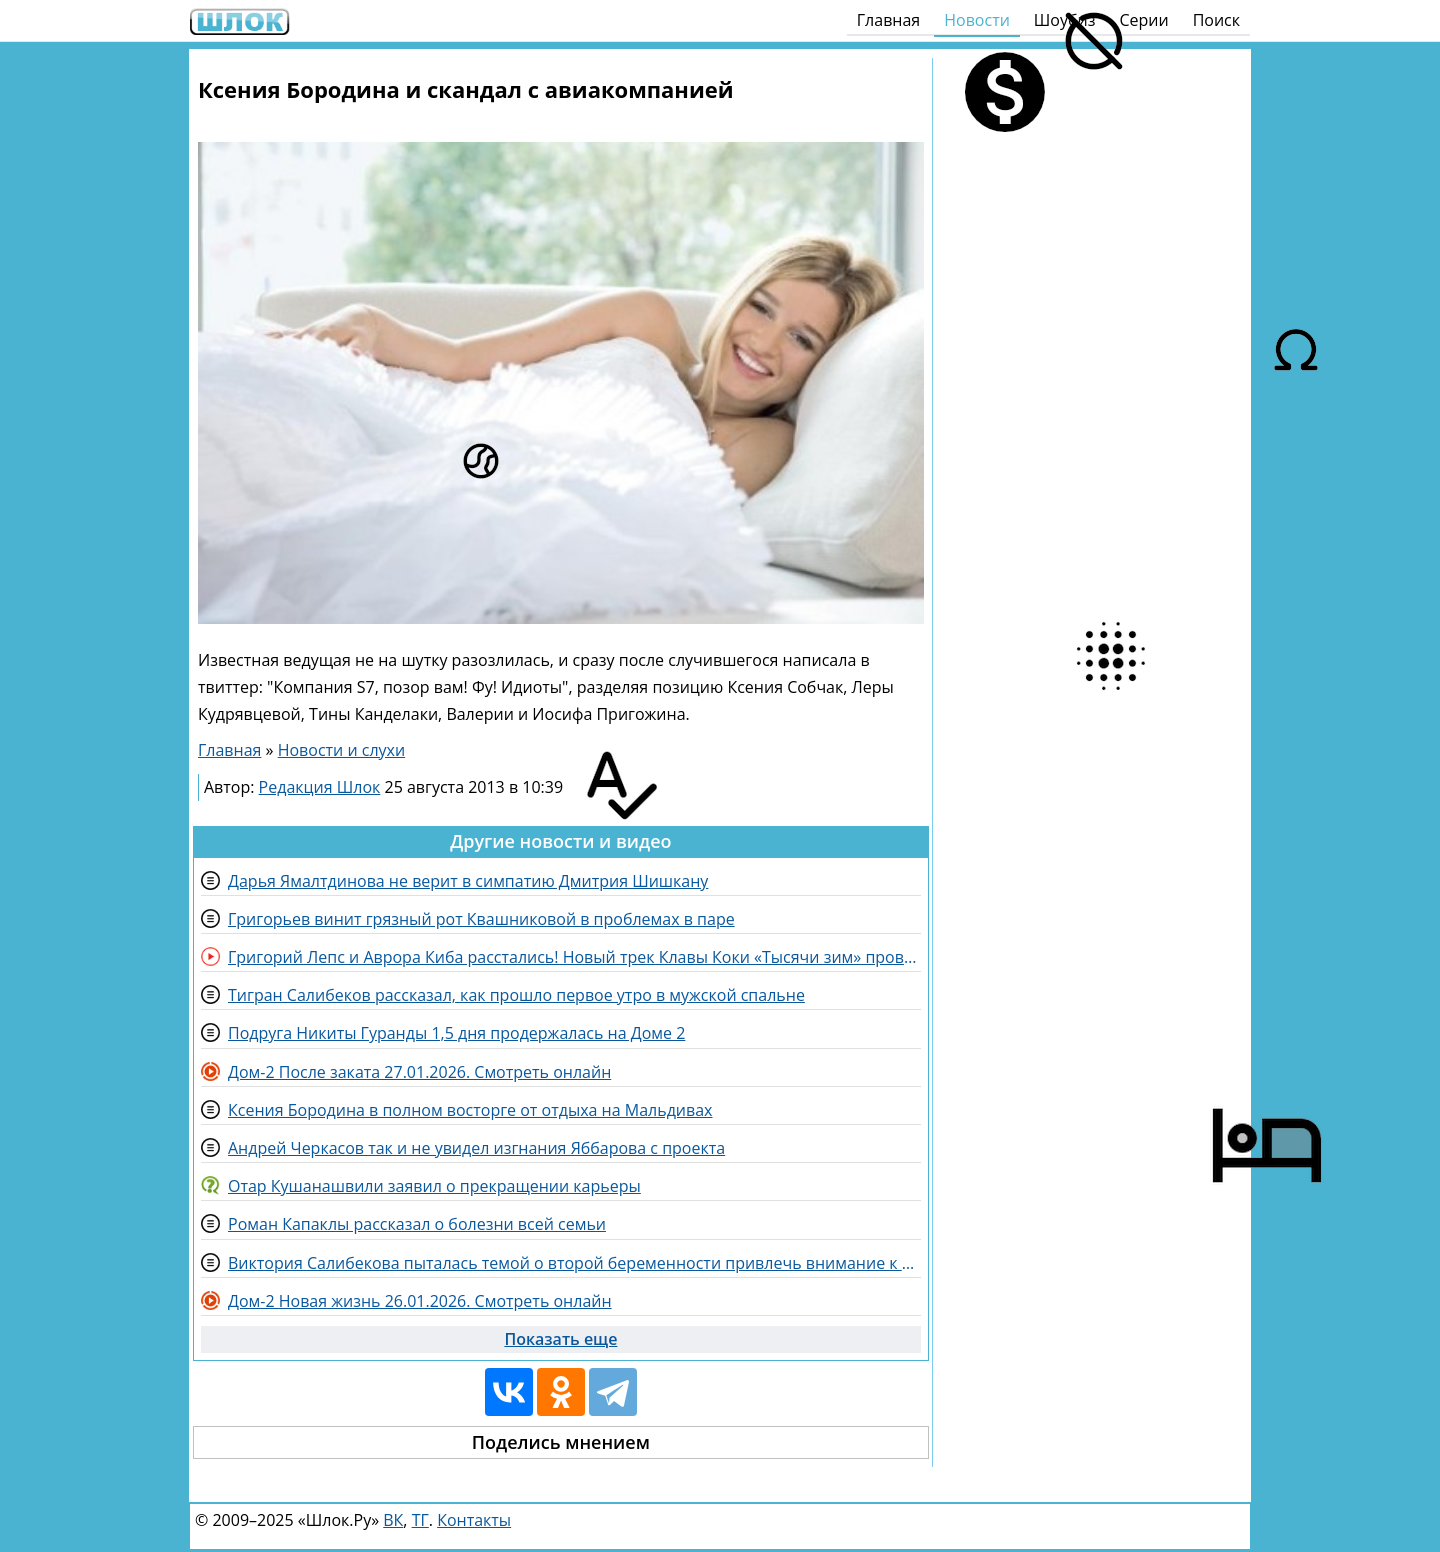 This screenshot has height=1552, width=1440. What do you see at coordinates (1111, 656) in the screenshot?
I see `apply blur effect to image` at bounding box center [1111, 656].